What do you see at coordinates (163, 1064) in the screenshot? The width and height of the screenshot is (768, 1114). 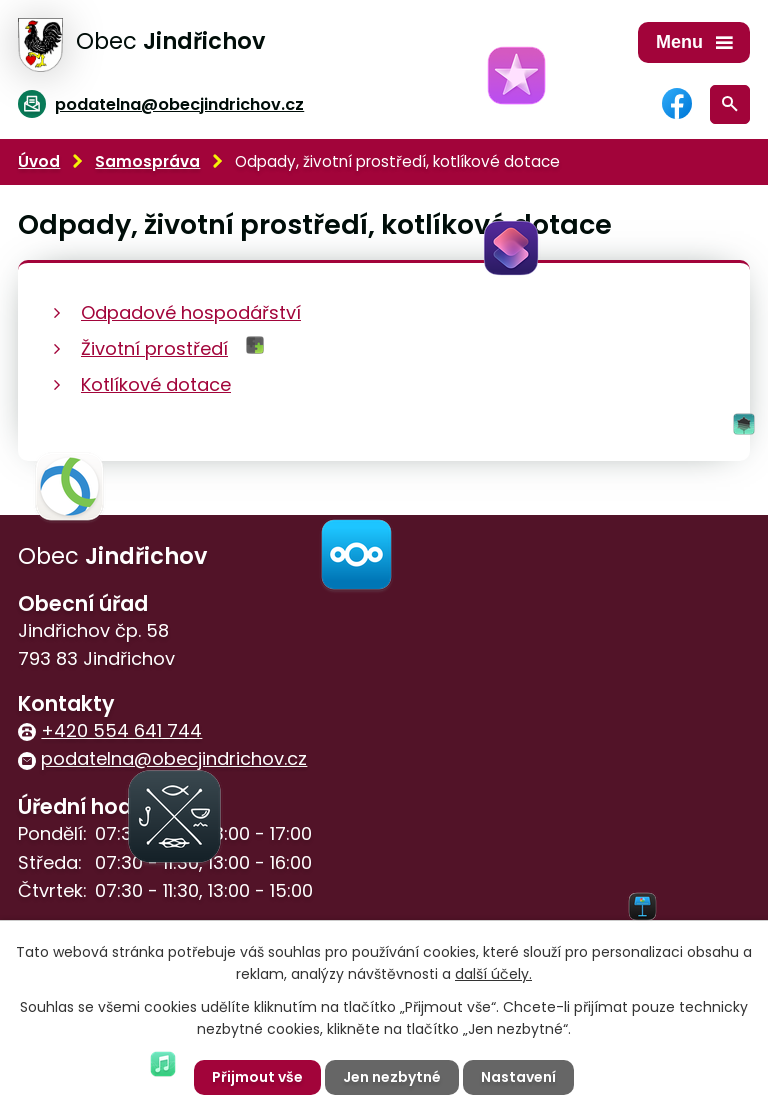 I see `open lx music desktop app` at bounding box center [163, 1064].